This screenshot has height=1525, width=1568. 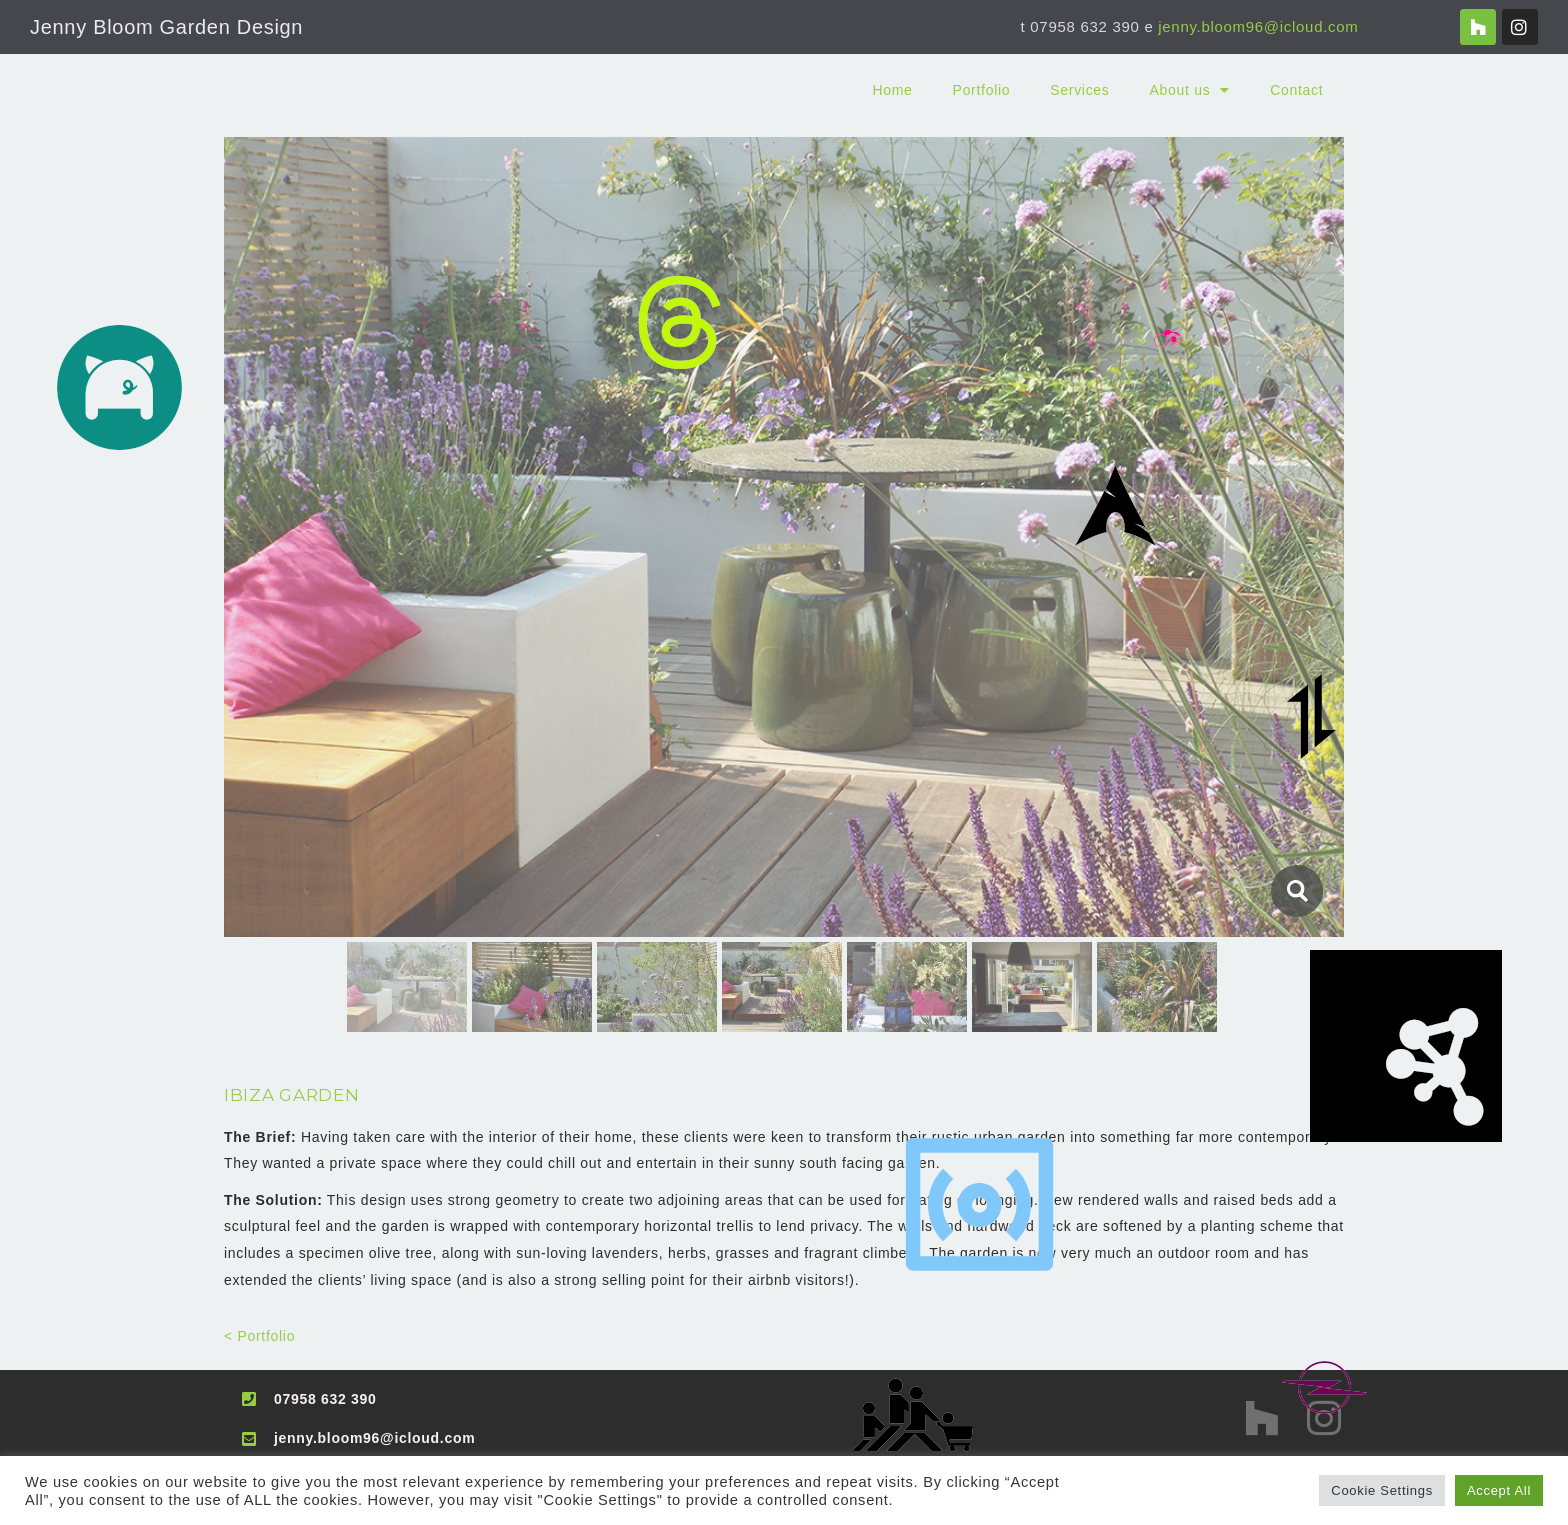 I want to click on cytoscape.js library logo, so click(x=1406, y=1046).